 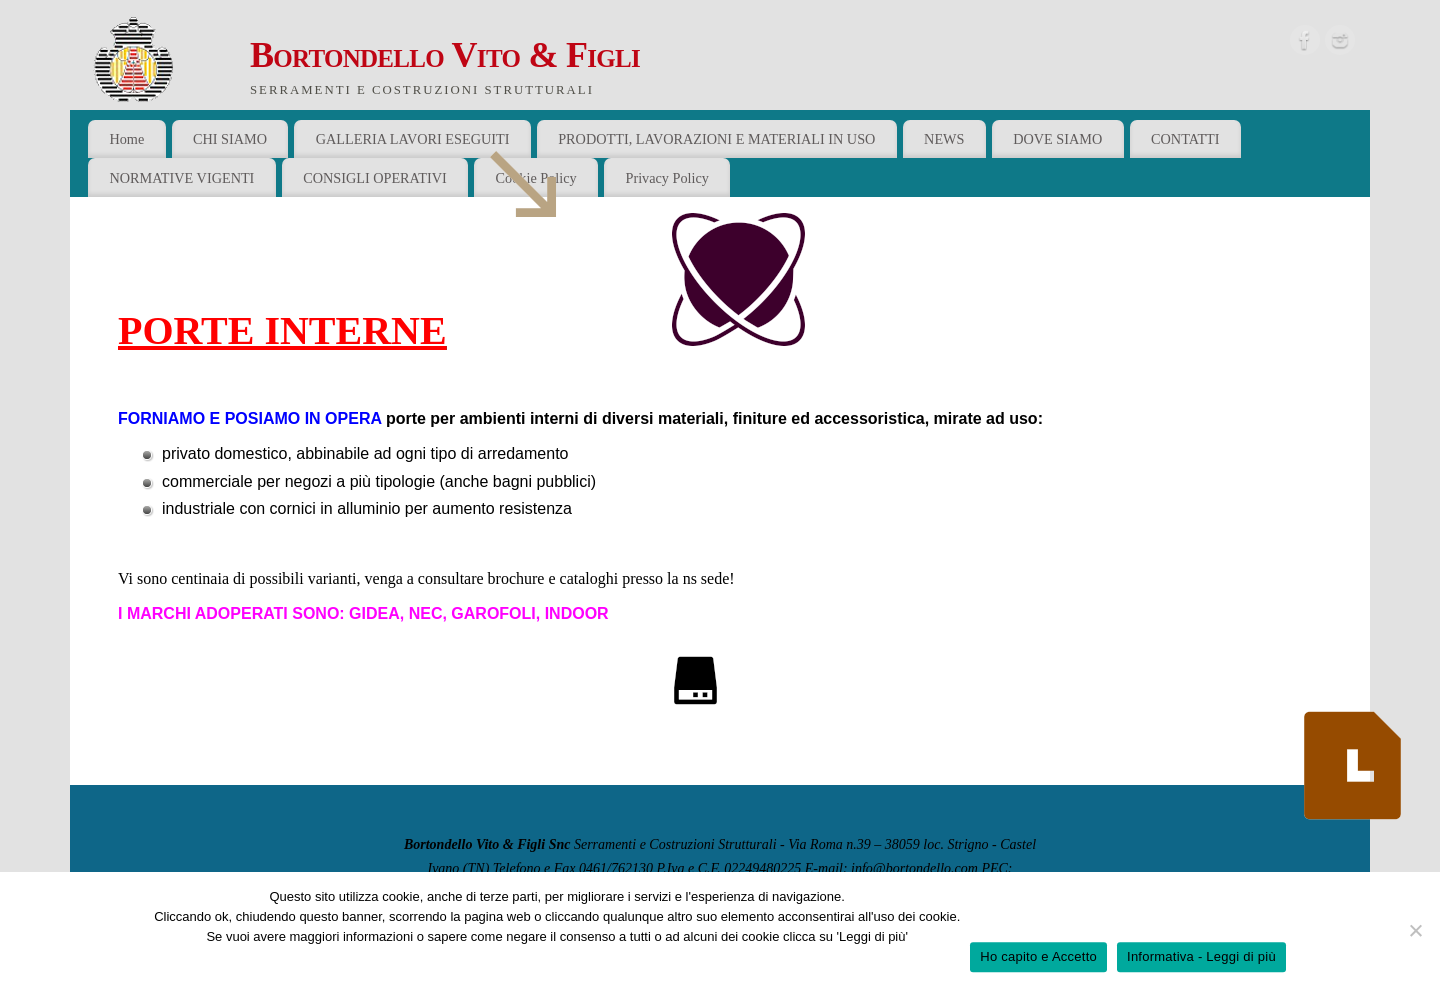 I want to click on navigate to next section below, so click(x=524, y=185).